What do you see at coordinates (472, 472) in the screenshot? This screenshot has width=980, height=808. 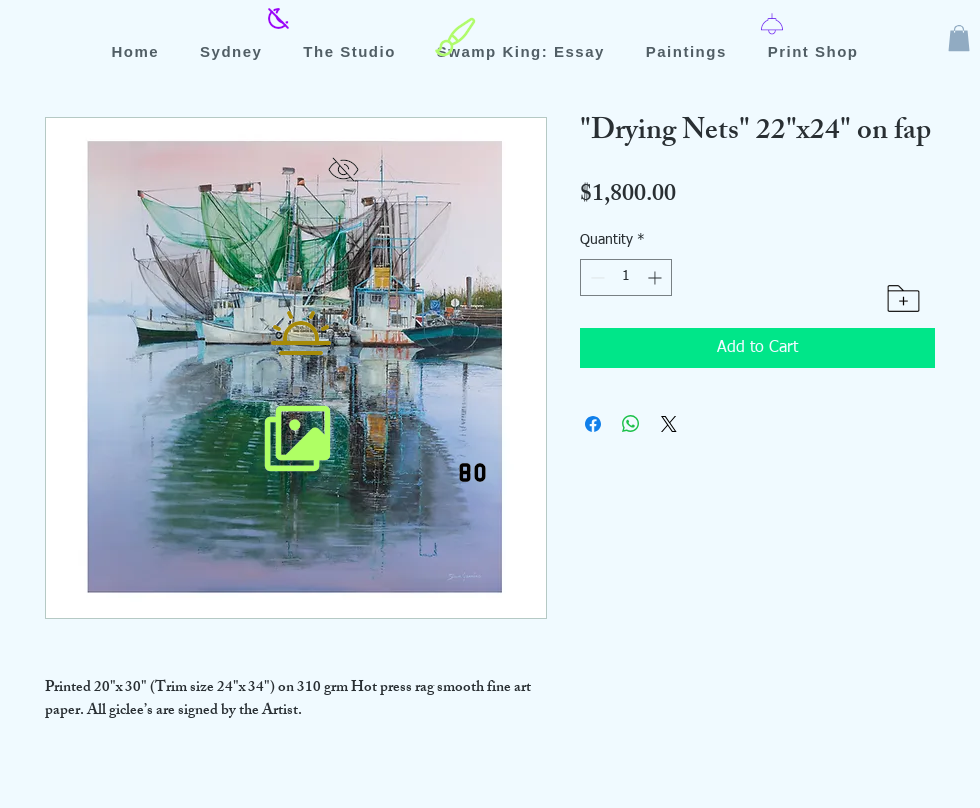 I see `indicates 80 items, points, or percentage` at bounding box center [472, 472].